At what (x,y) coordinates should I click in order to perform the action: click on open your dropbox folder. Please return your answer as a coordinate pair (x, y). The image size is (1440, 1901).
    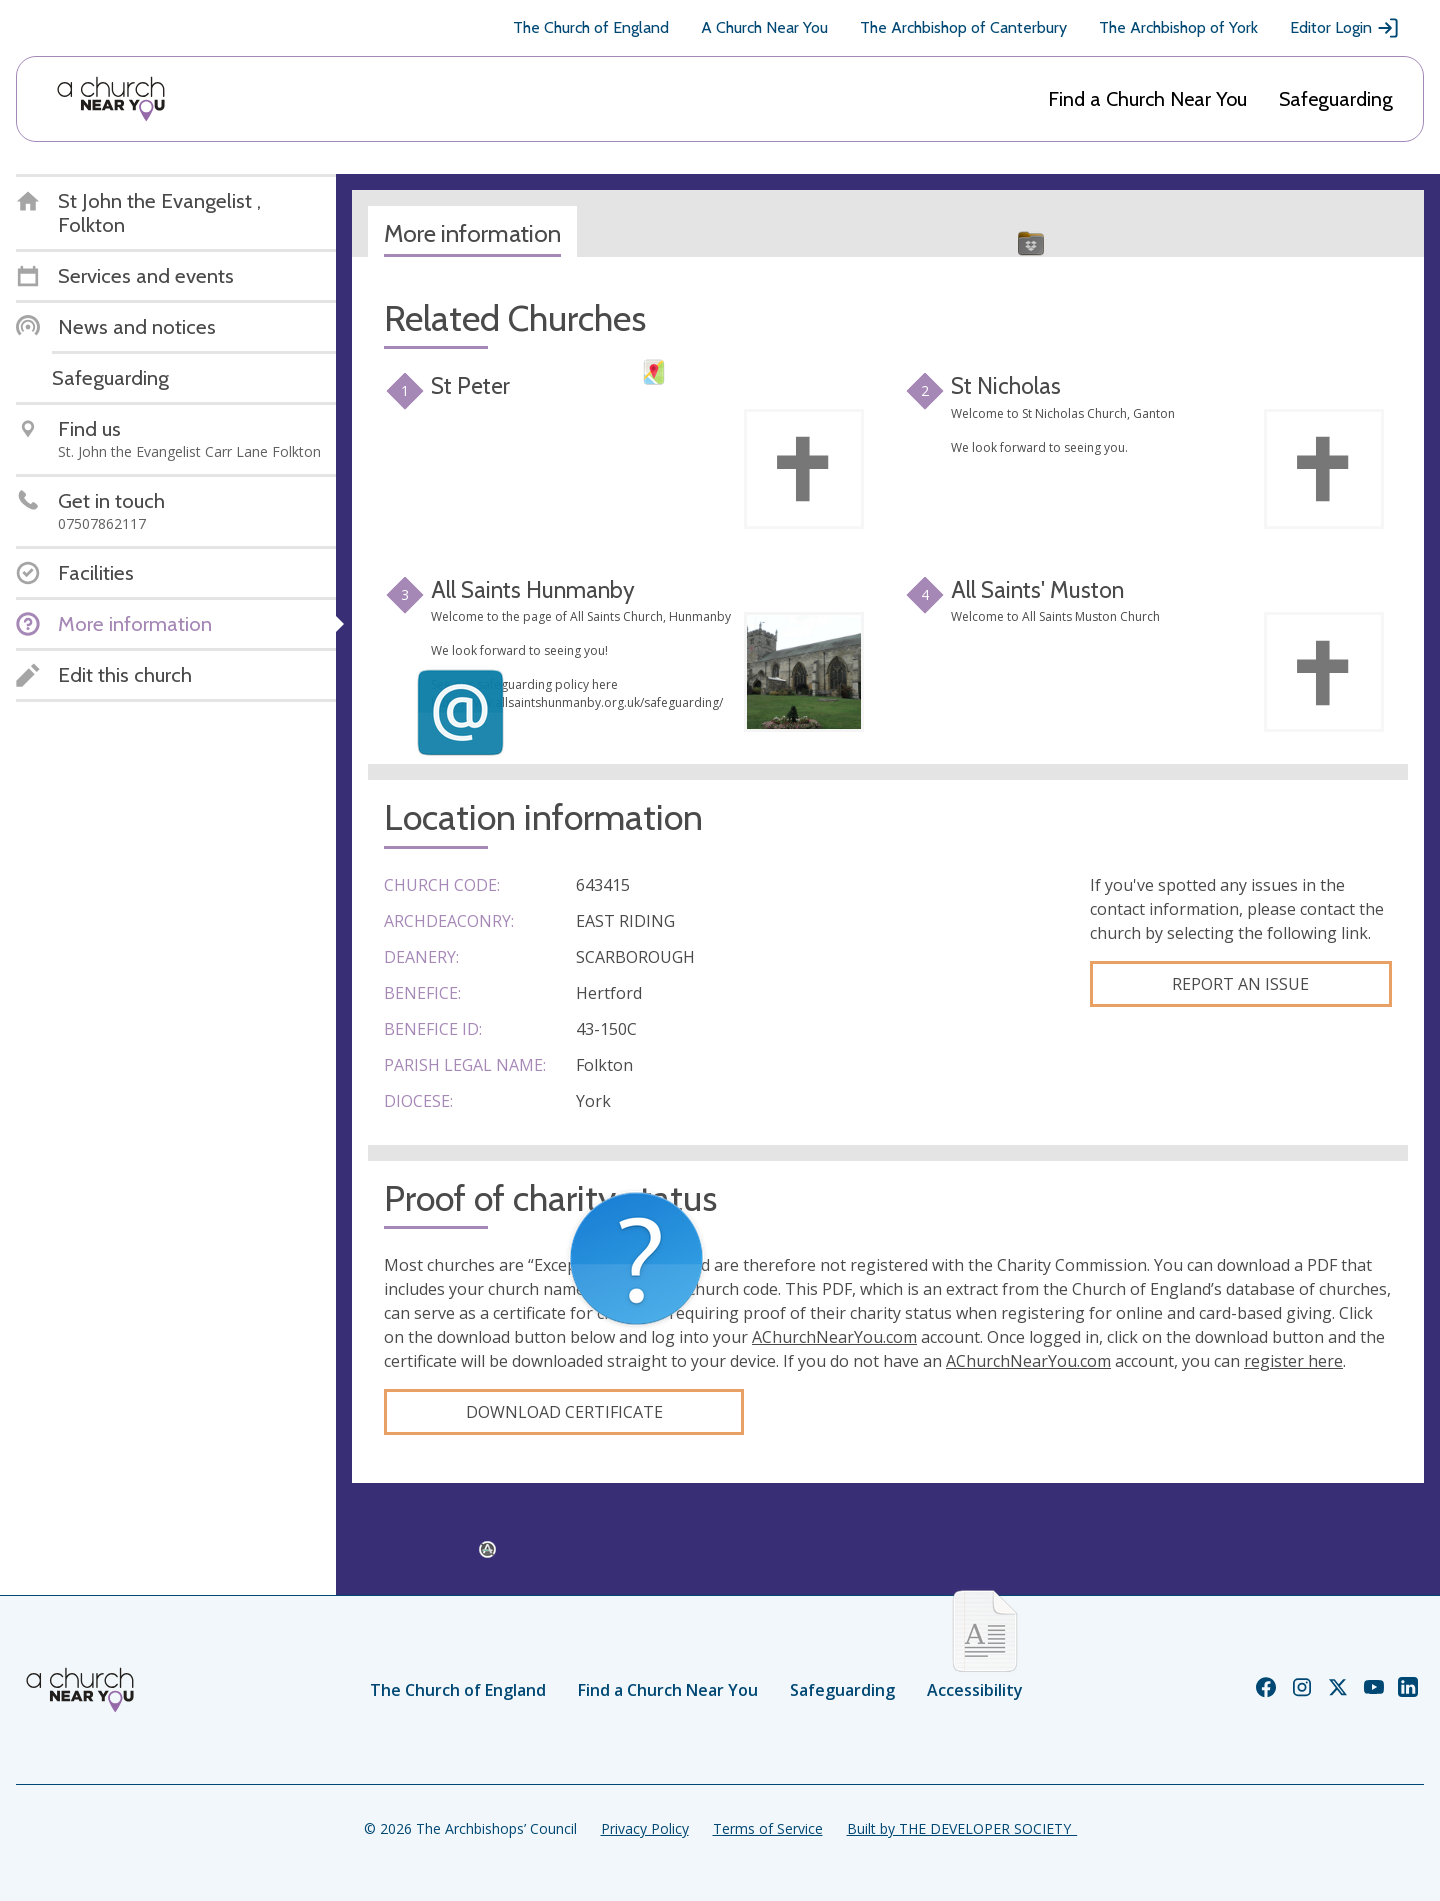
    Looking at the image, I should click on (1031, 243).